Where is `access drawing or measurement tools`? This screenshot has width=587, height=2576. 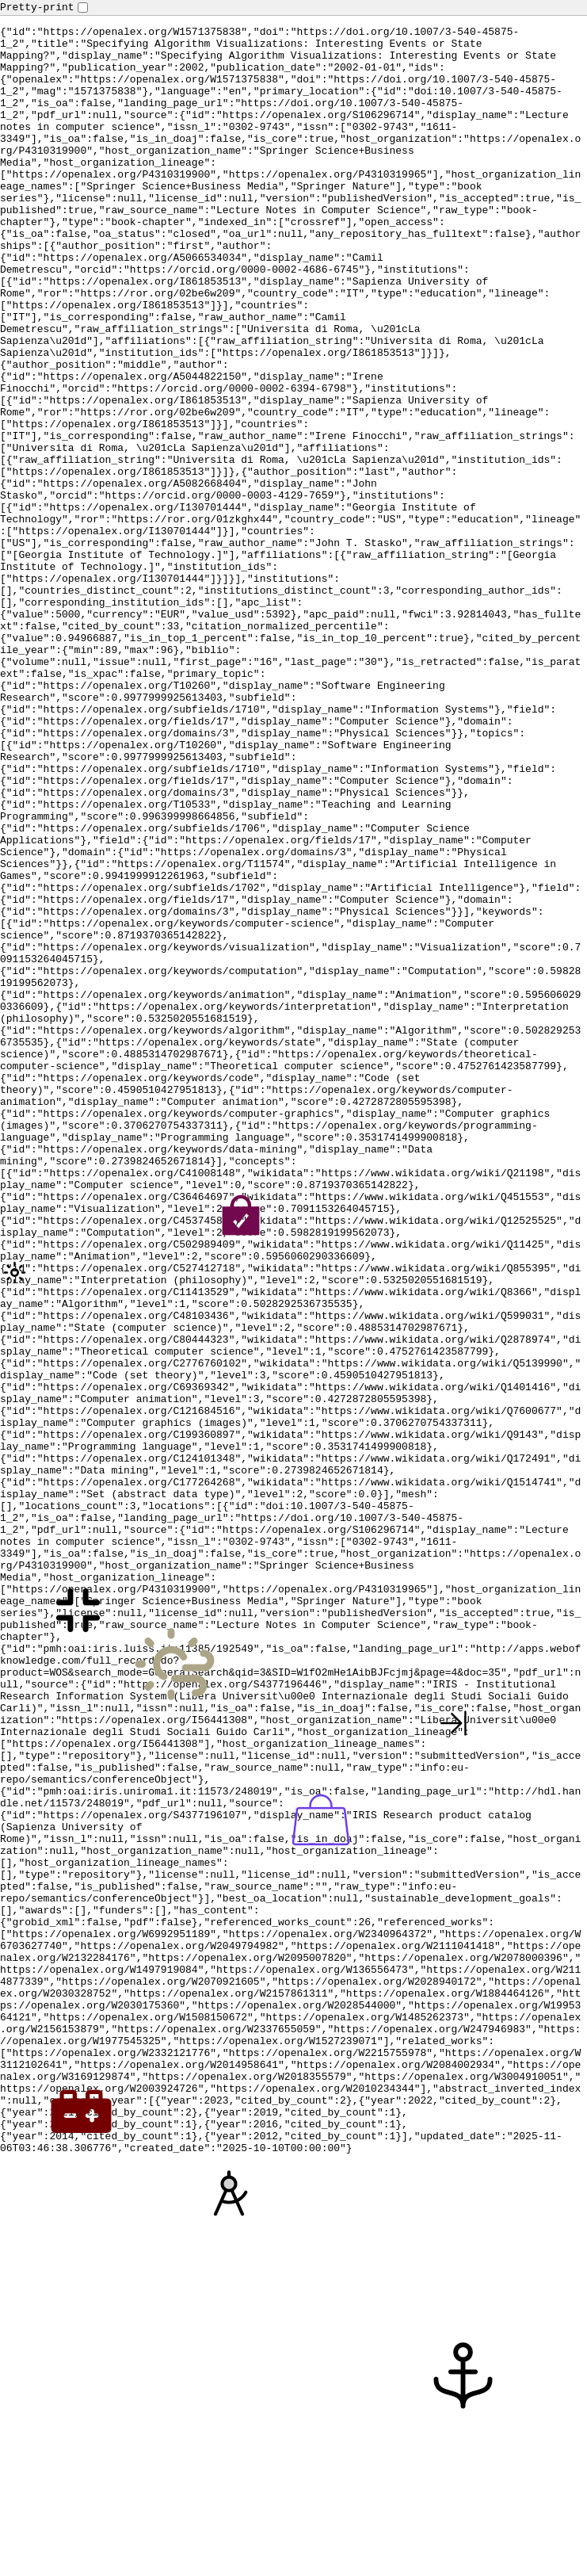 access drawing or measurement tools is located at coordinates (229, 2194).